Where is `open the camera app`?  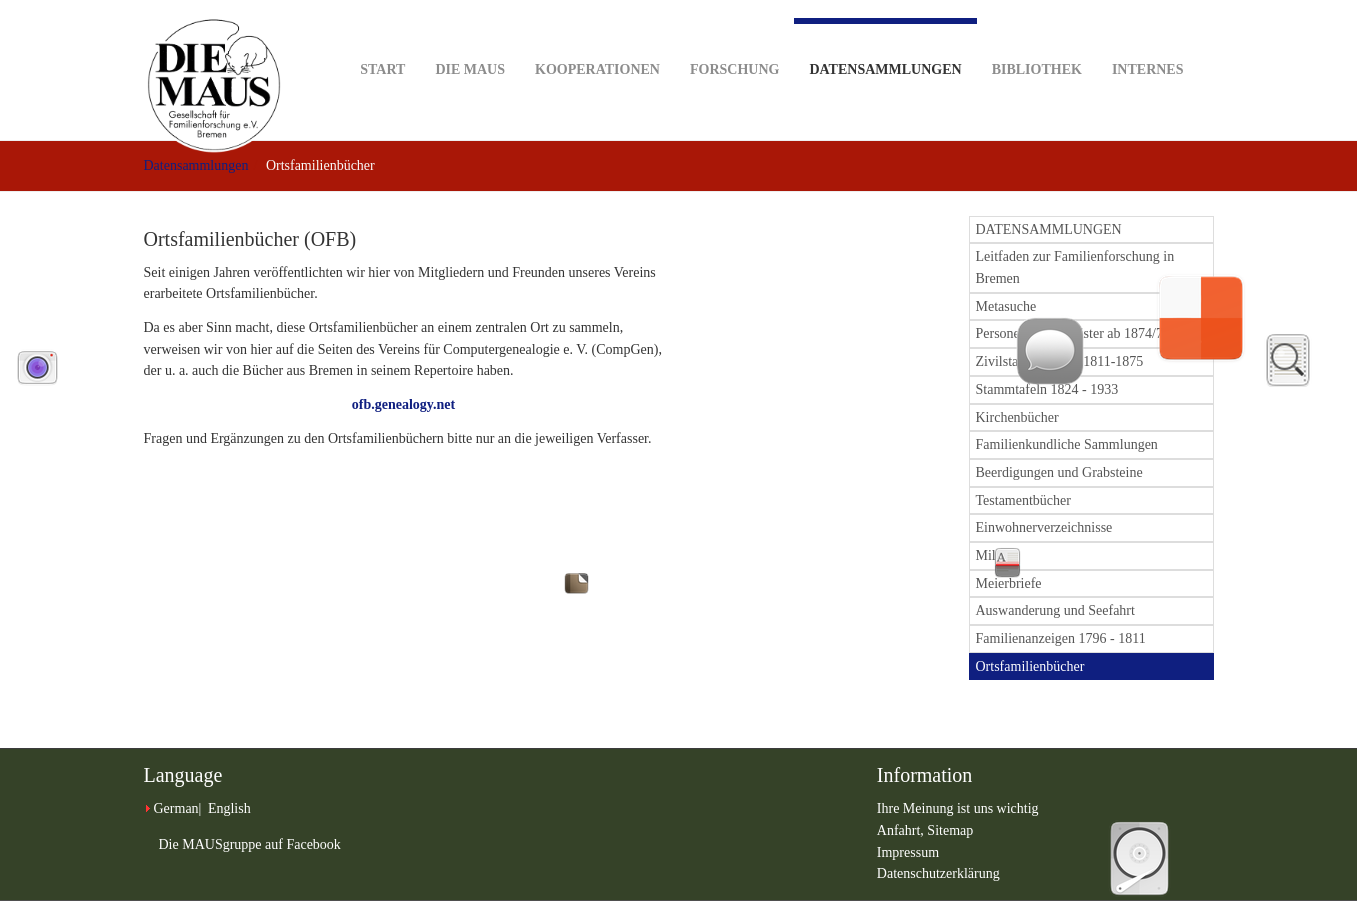 open the camera app is located at coordinates (37, 367).